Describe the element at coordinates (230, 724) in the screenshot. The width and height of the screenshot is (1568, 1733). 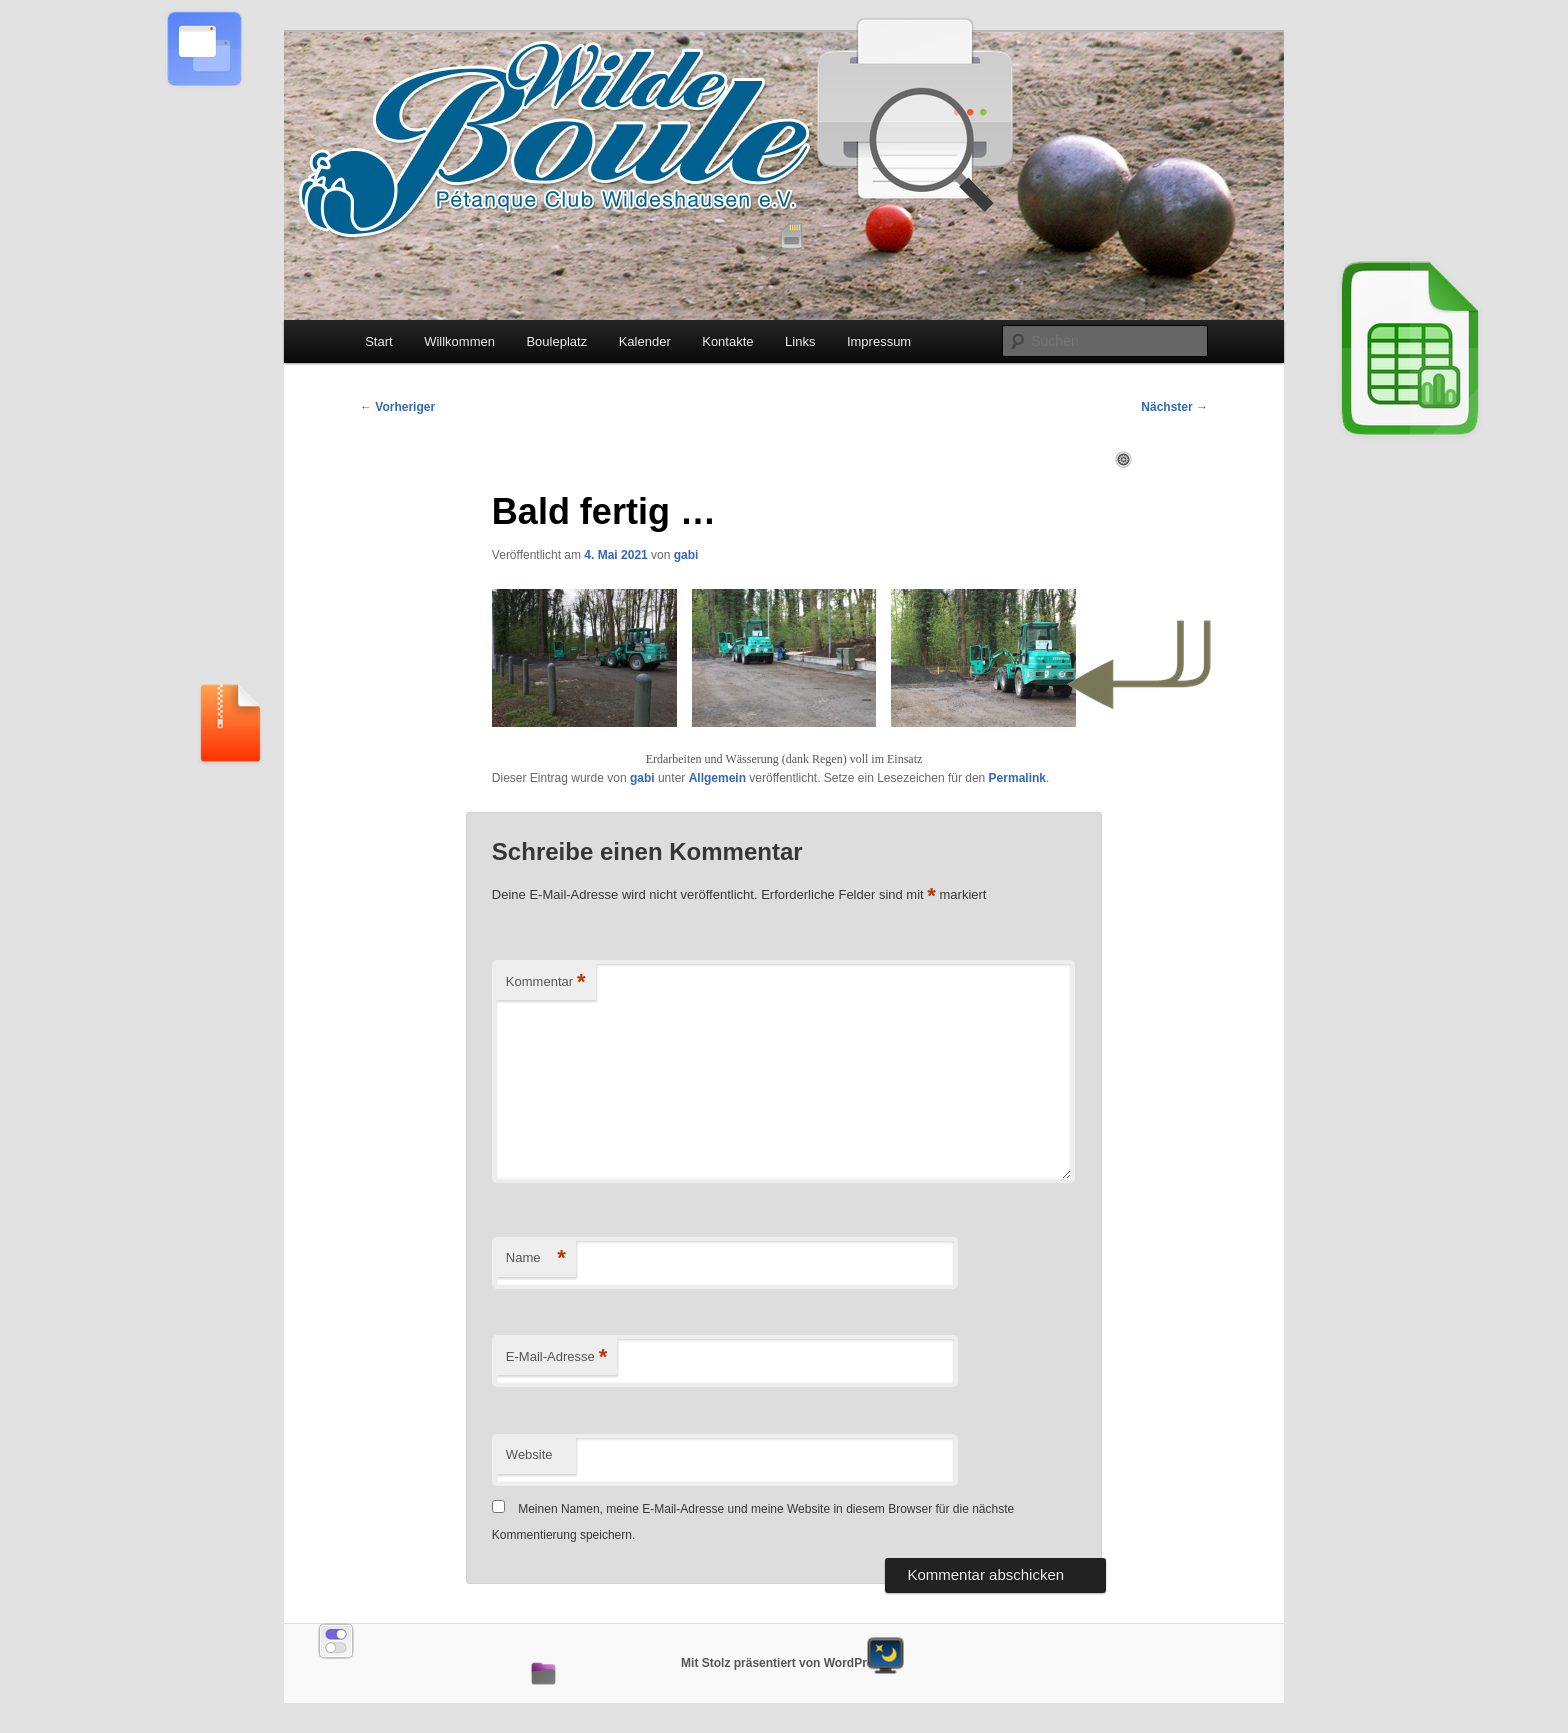
I see `a compressed tzo archive file` at that location.